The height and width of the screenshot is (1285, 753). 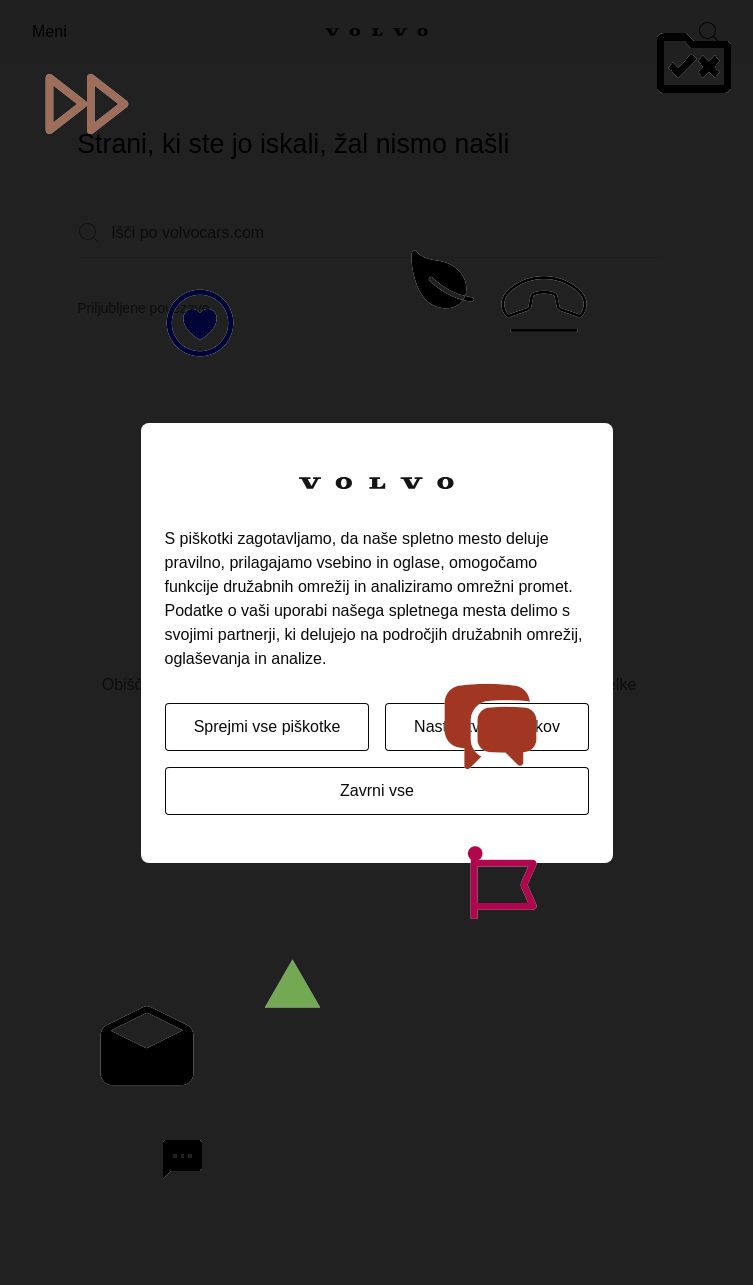 What do you see at coordinates (182, 1159) in the screenshot?
I see `open text messaging app` at bounding box center [182, 1159].